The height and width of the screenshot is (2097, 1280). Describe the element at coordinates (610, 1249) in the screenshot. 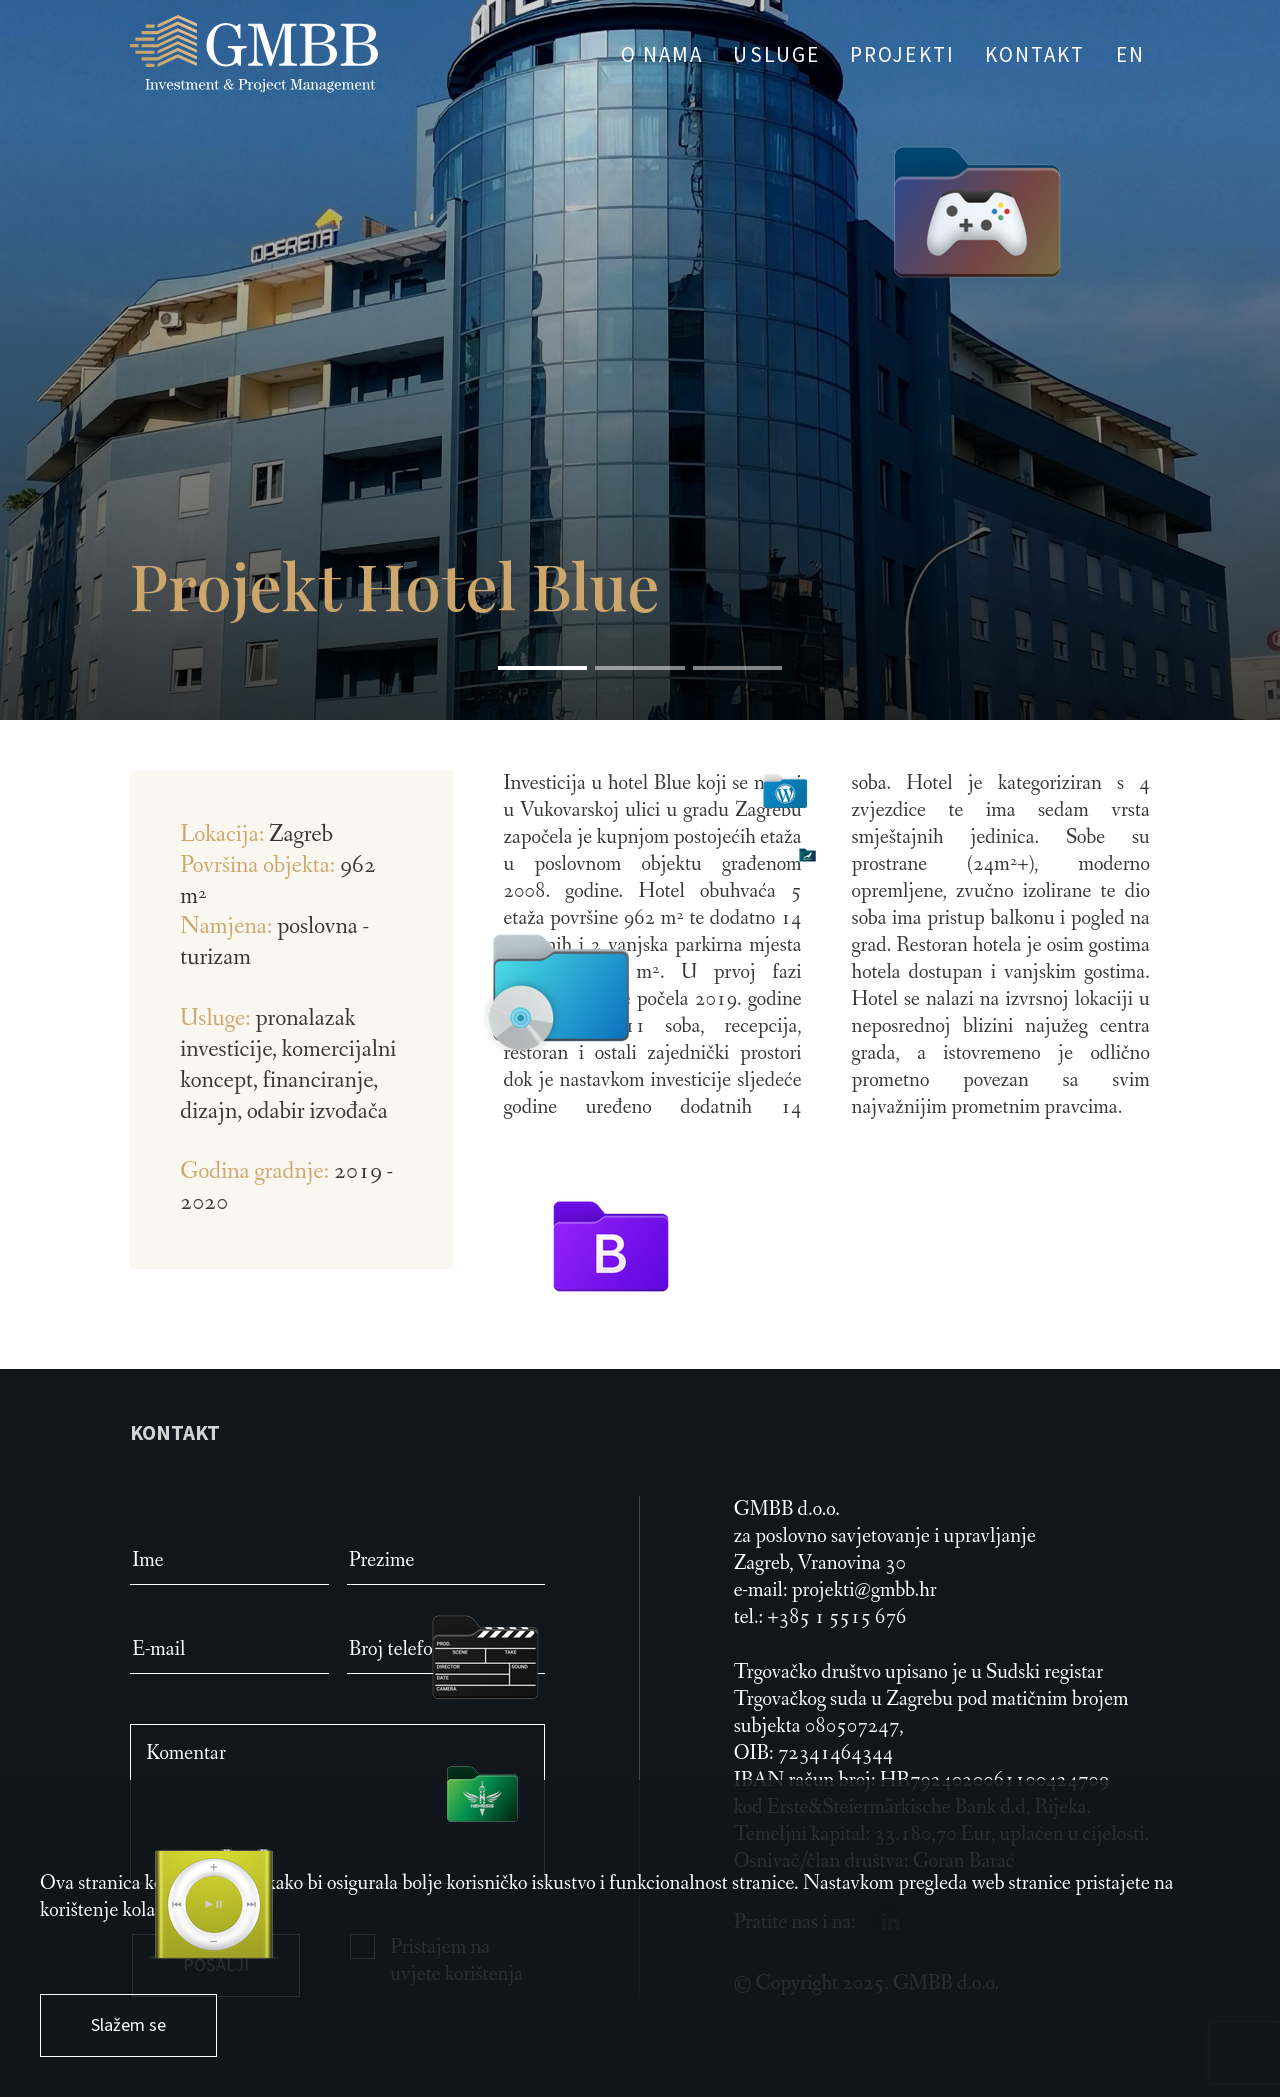

I see `folder containing bootstrap framework files` at that location.